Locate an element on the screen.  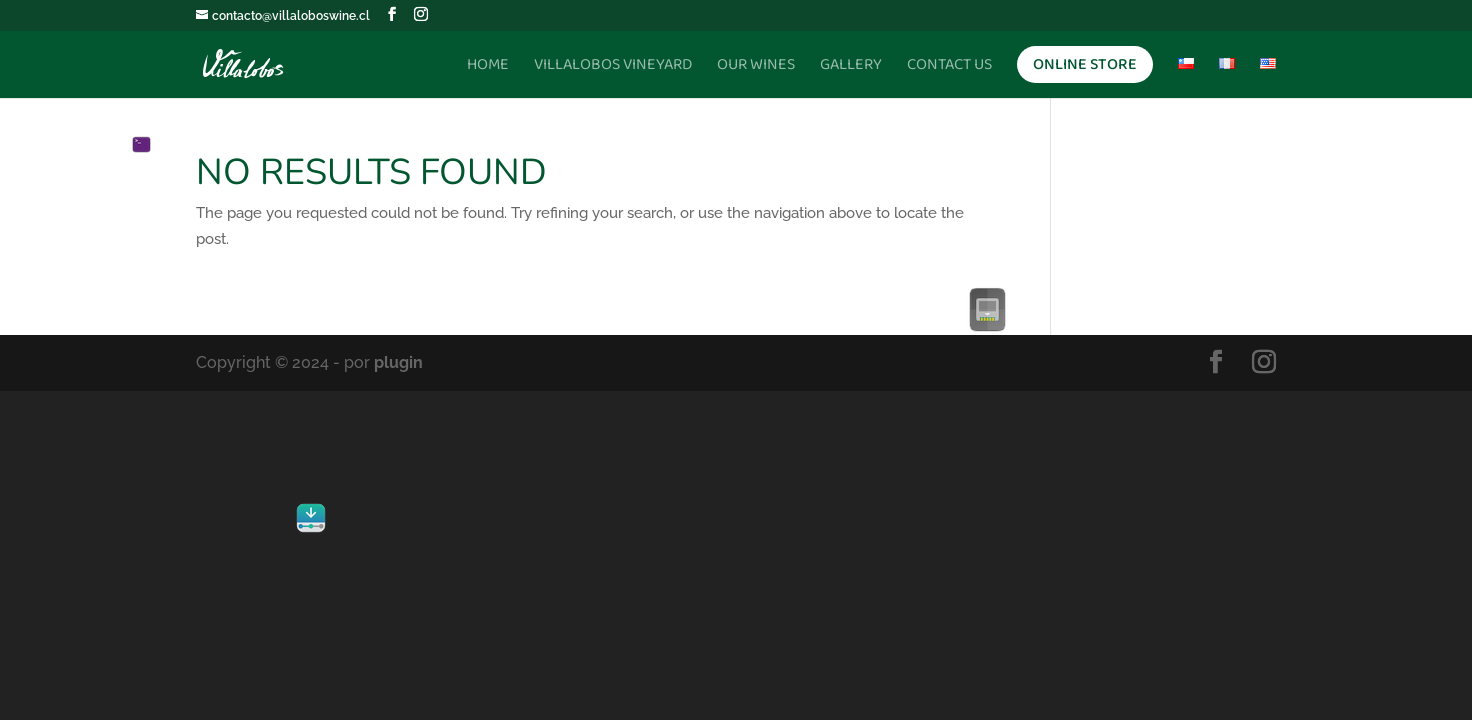
open root terminal with administrator privileges is located at coordinates (141, 144).